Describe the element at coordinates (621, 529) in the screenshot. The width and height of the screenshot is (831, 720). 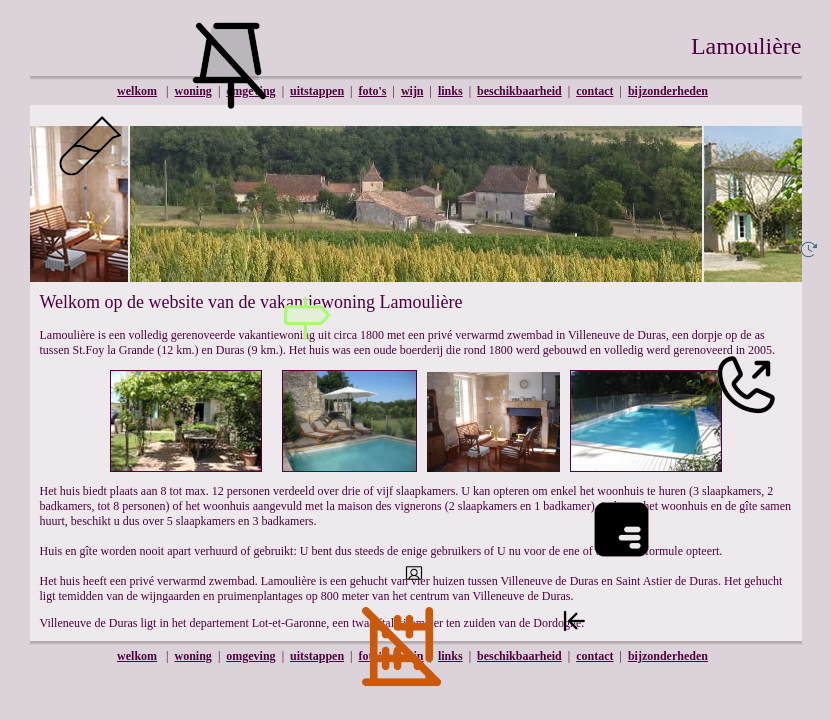
I see `align content to bottom-right of container` at that location.